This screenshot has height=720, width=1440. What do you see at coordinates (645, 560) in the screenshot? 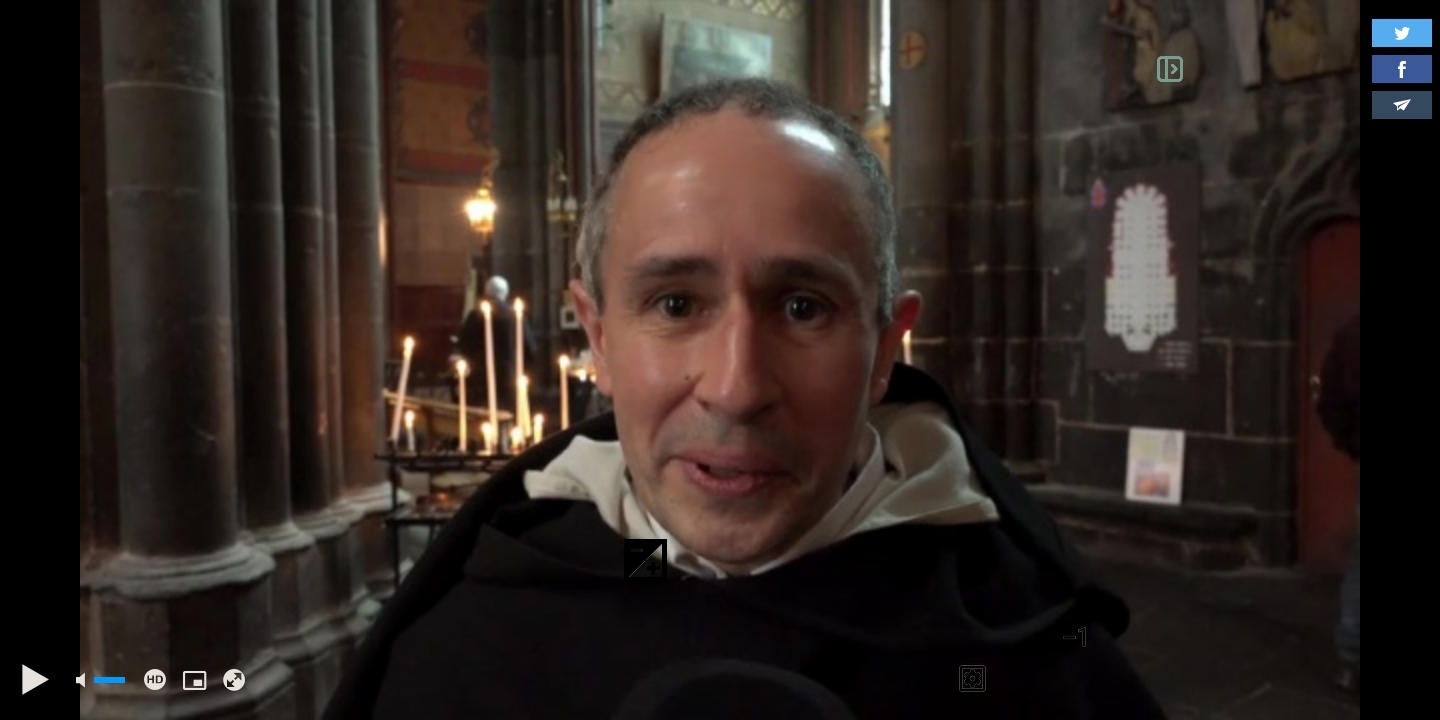
I see `adjust image exposure settings` at bounding box center [645, 560].